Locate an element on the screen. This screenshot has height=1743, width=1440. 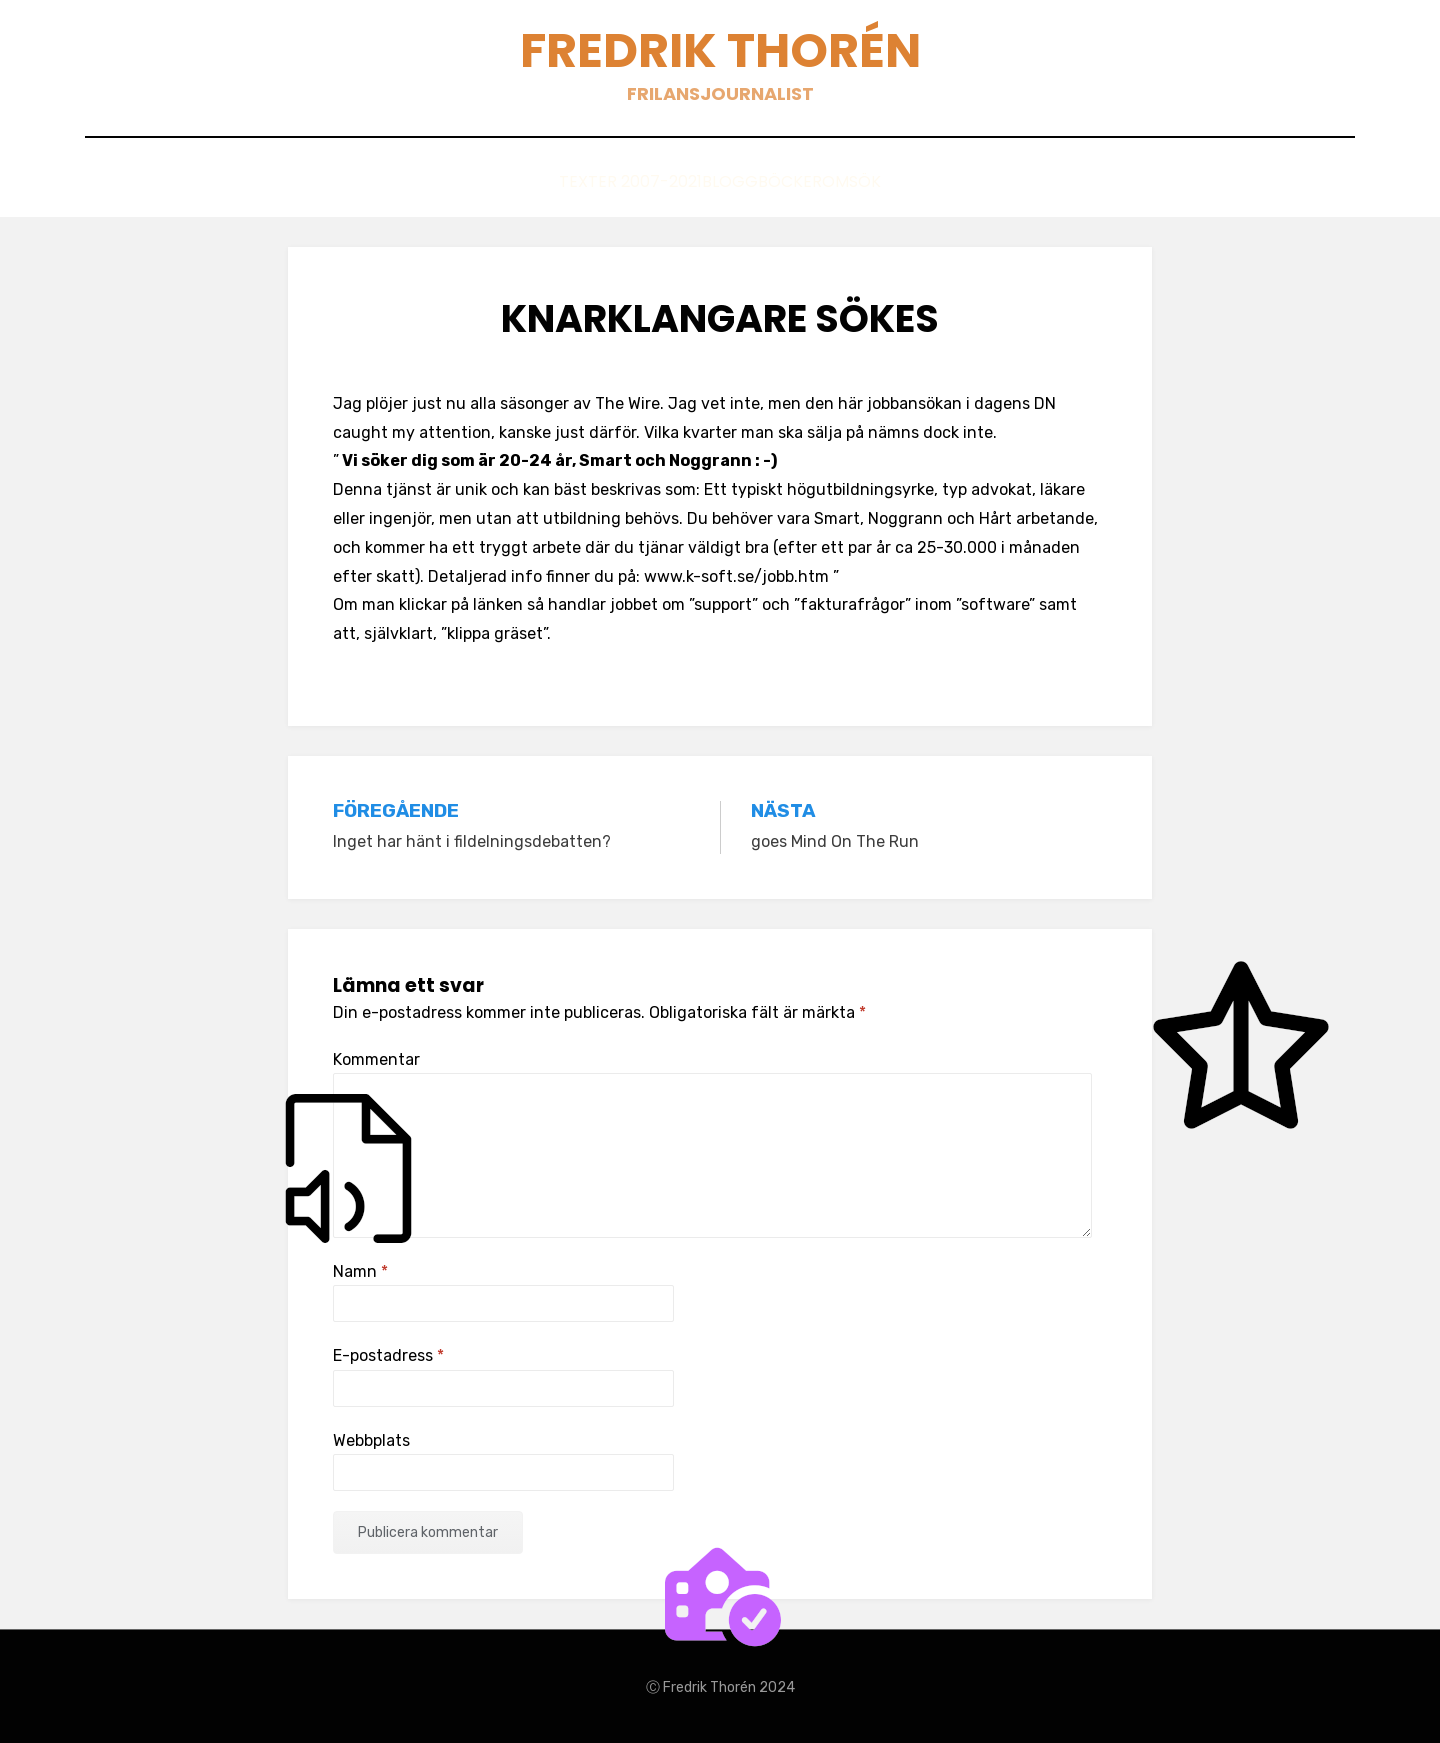
school verification complete is located at coordinates (723, 1594).